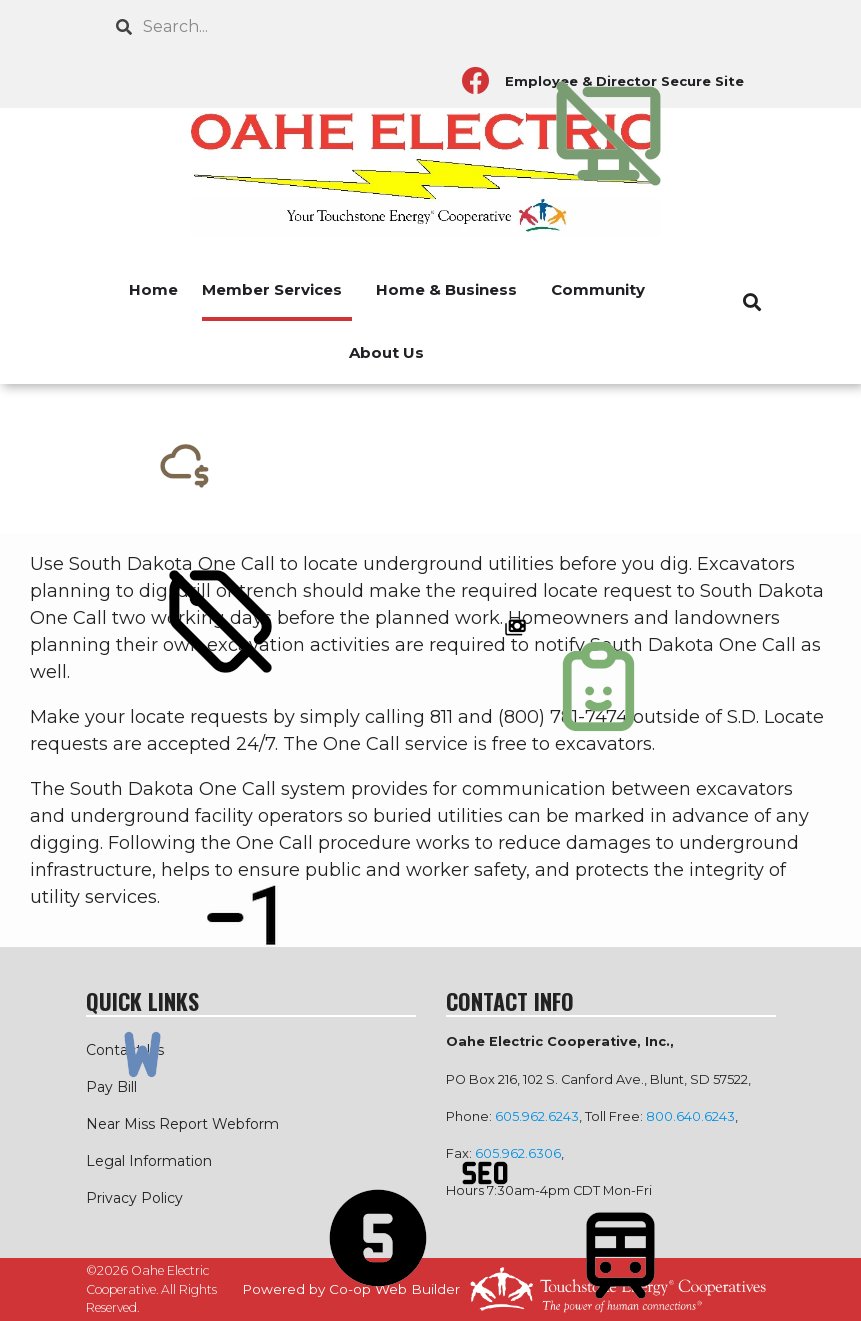  What do you see at coordinates (220, 621) in the screenshot?
I see `remove a tag or label` at bounding box center [220, 621].